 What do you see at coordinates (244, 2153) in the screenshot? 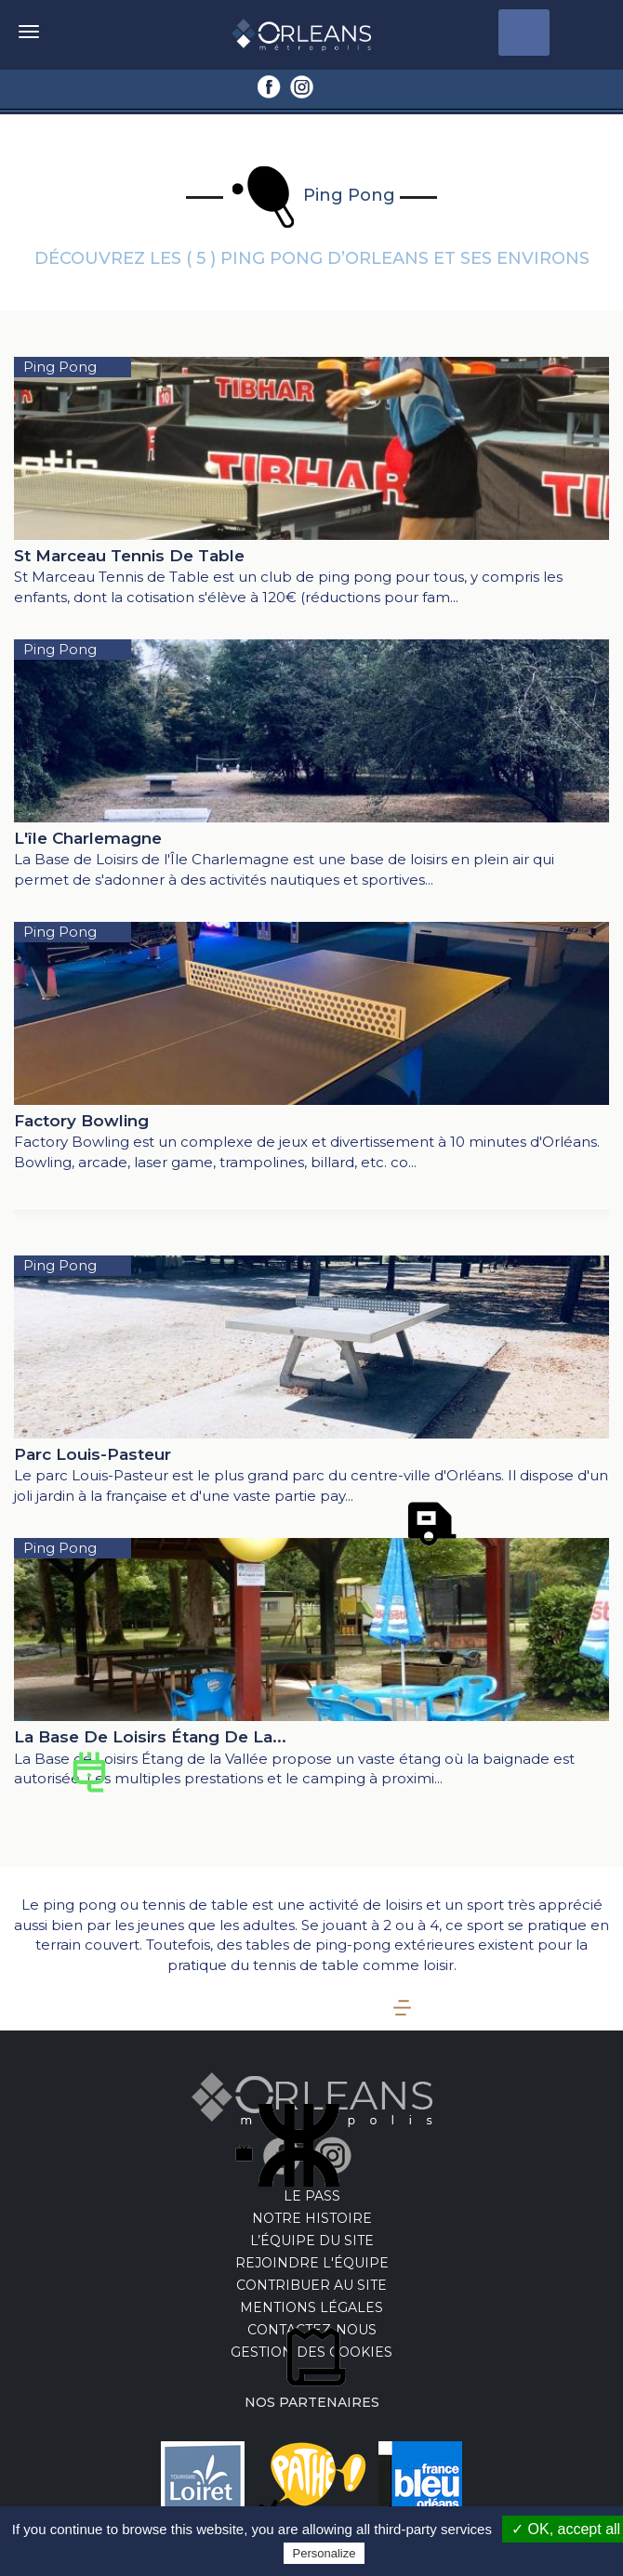
I see `open tv or video streaming app` at bounding box center [244, 2153].